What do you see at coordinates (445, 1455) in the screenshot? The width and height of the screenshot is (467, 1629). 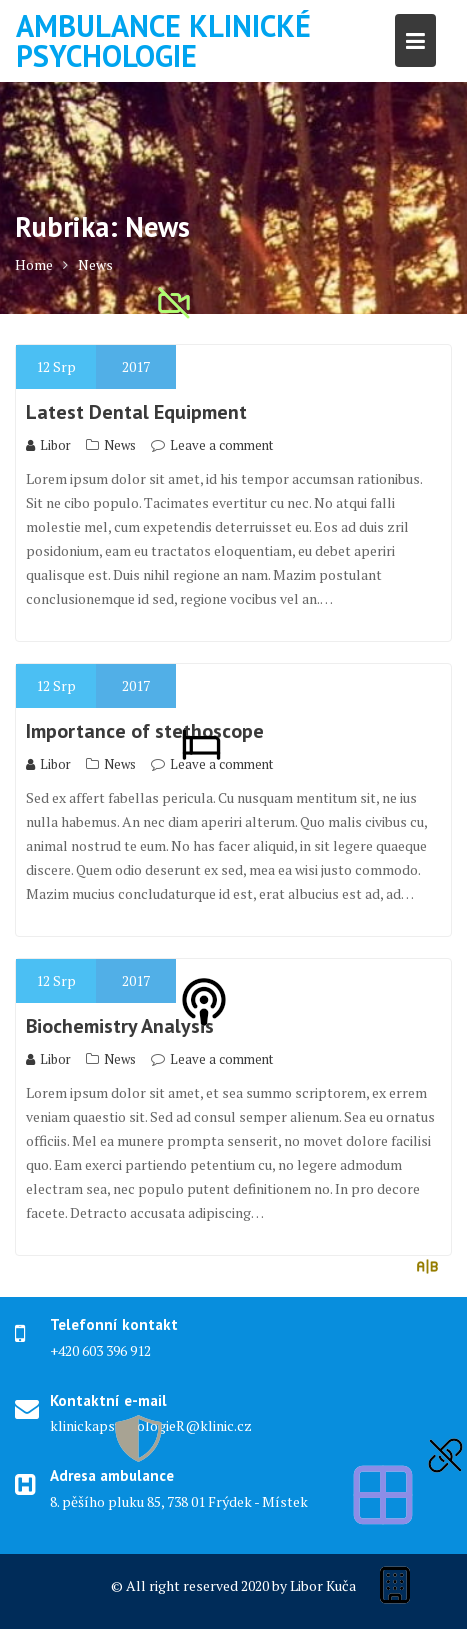 I see `unlink or disconnect a shared link` at bounding box center [445, 1455].